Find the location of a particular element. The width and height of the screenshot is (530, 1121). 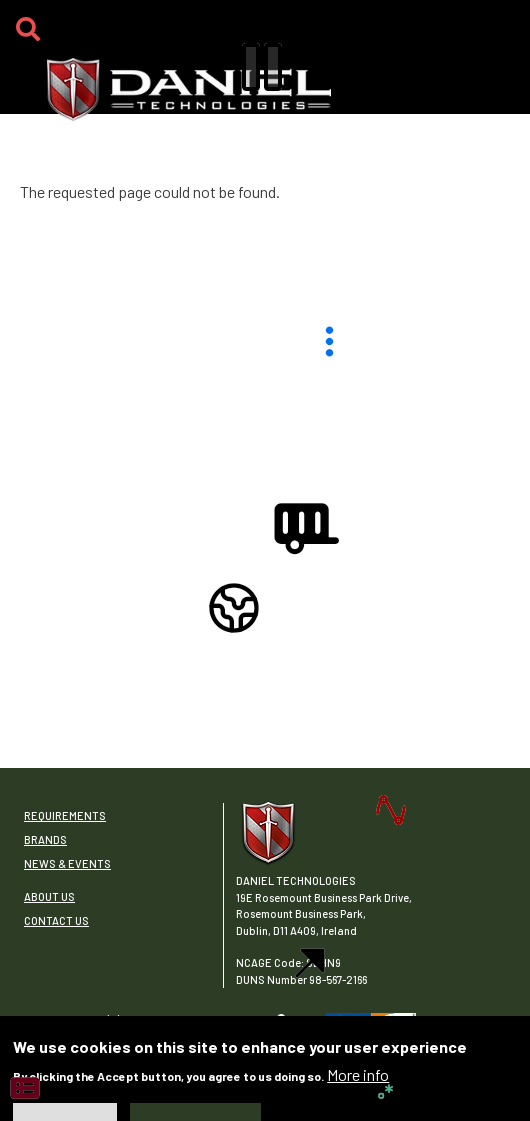

switch to column layout view is located at coordinates (262, 67).